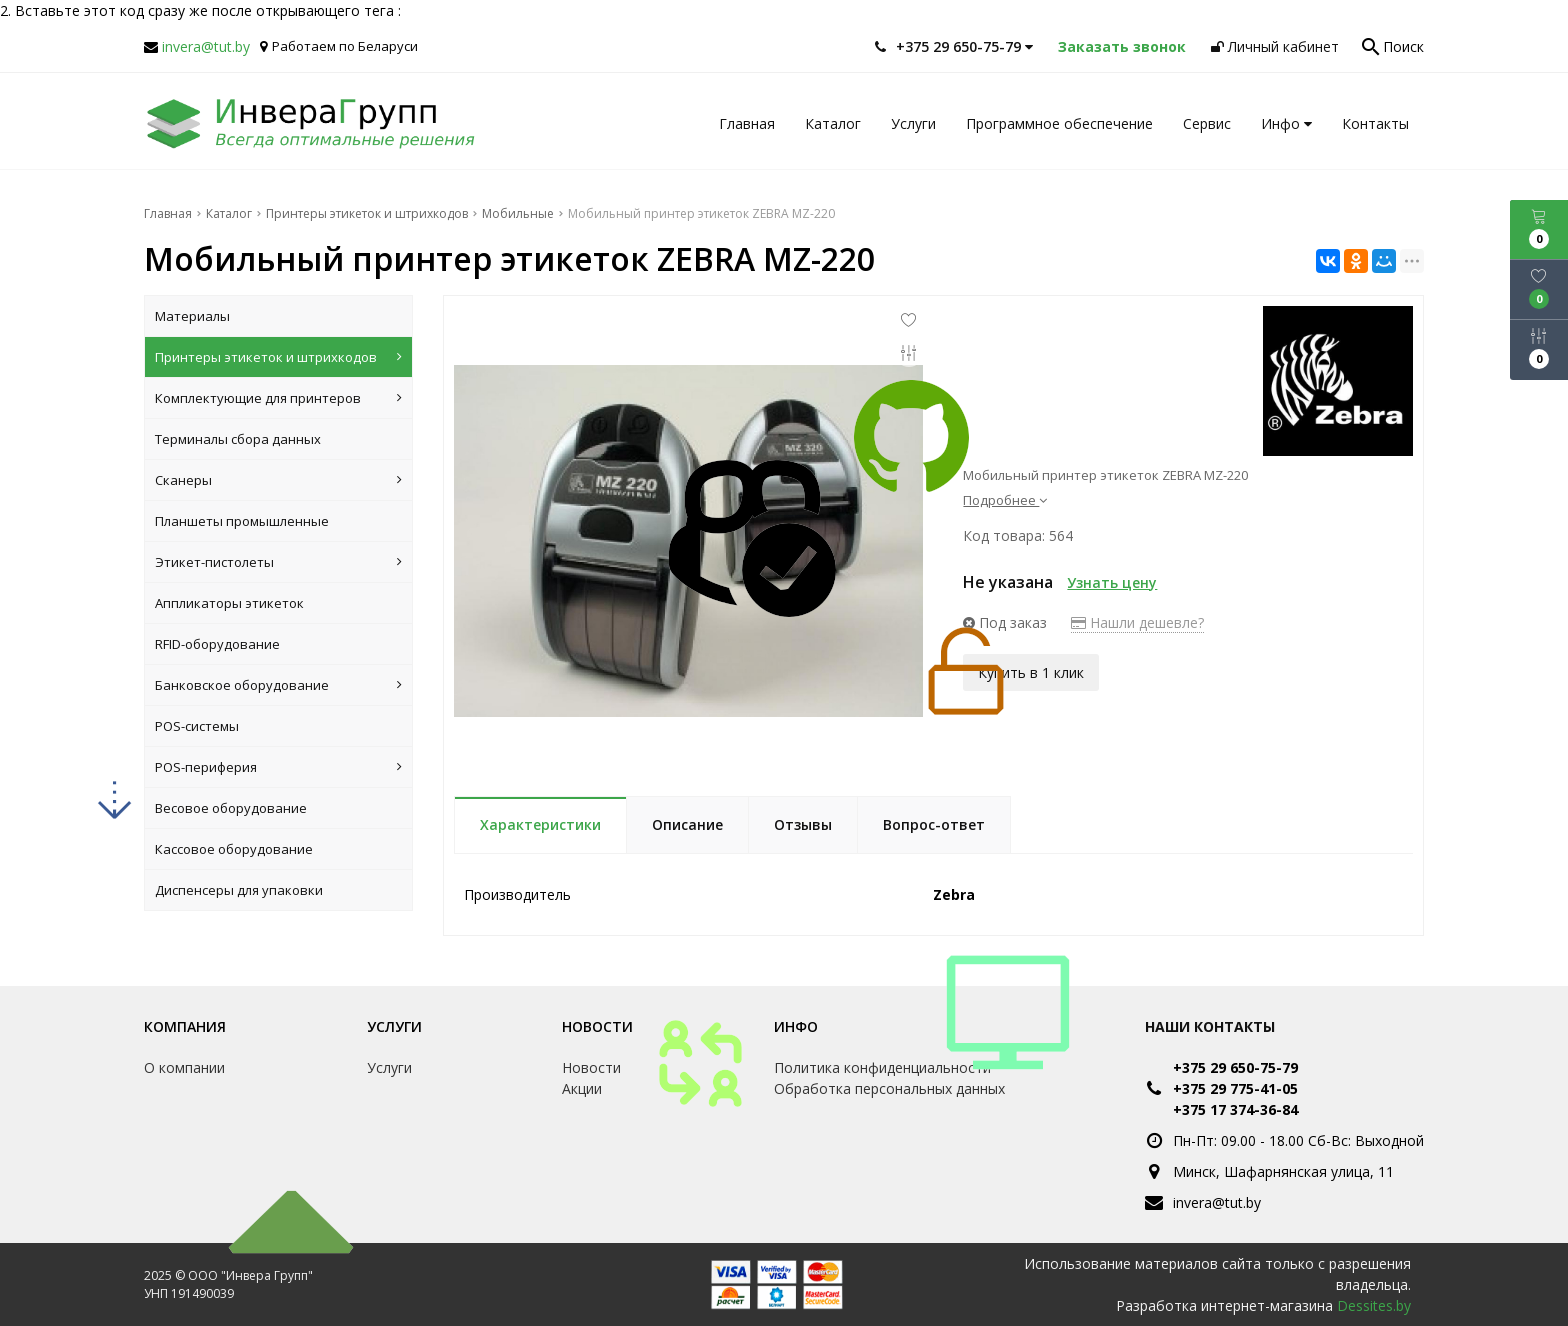 The height and width of the screenshot is (1326, 1568). Describe the element at coordinates (1008, 1008) in the screenshot. I see `access virtual machine settings` at that location.